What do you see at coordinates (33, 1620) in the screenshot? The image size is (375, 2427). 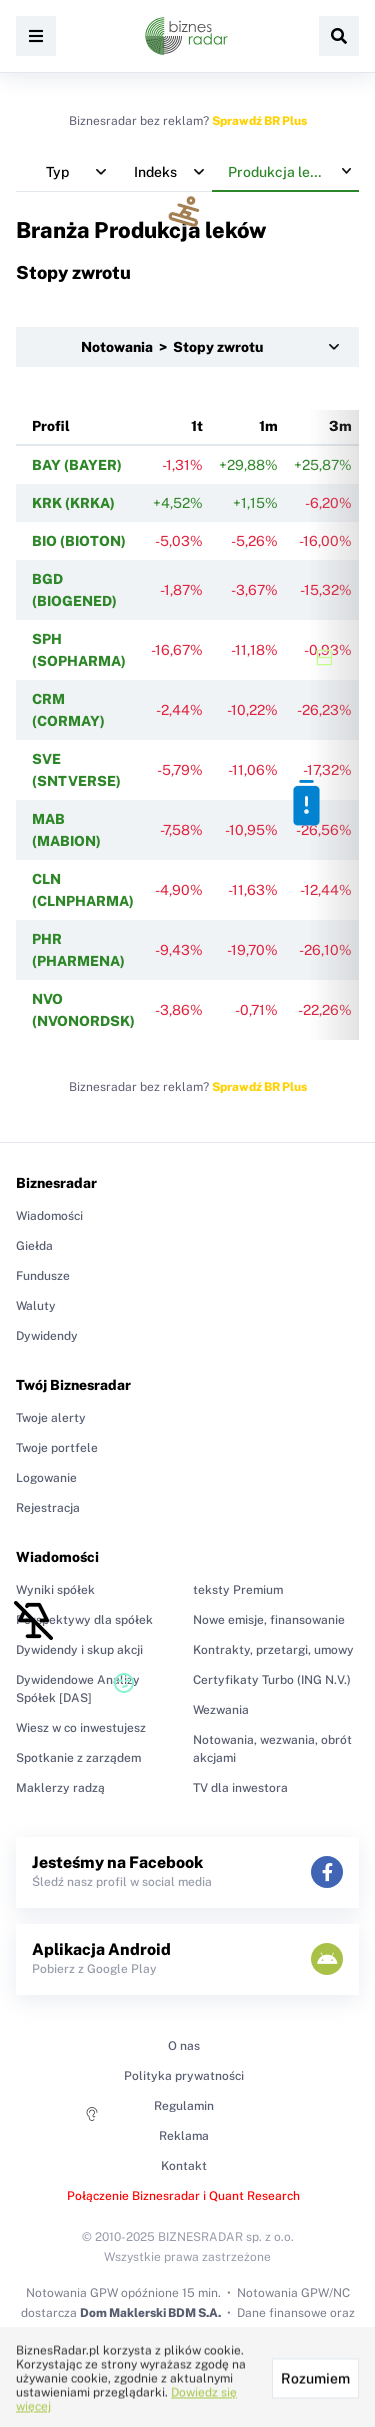 I see `turn off desk lamp` at bounding box center [33, 1620].